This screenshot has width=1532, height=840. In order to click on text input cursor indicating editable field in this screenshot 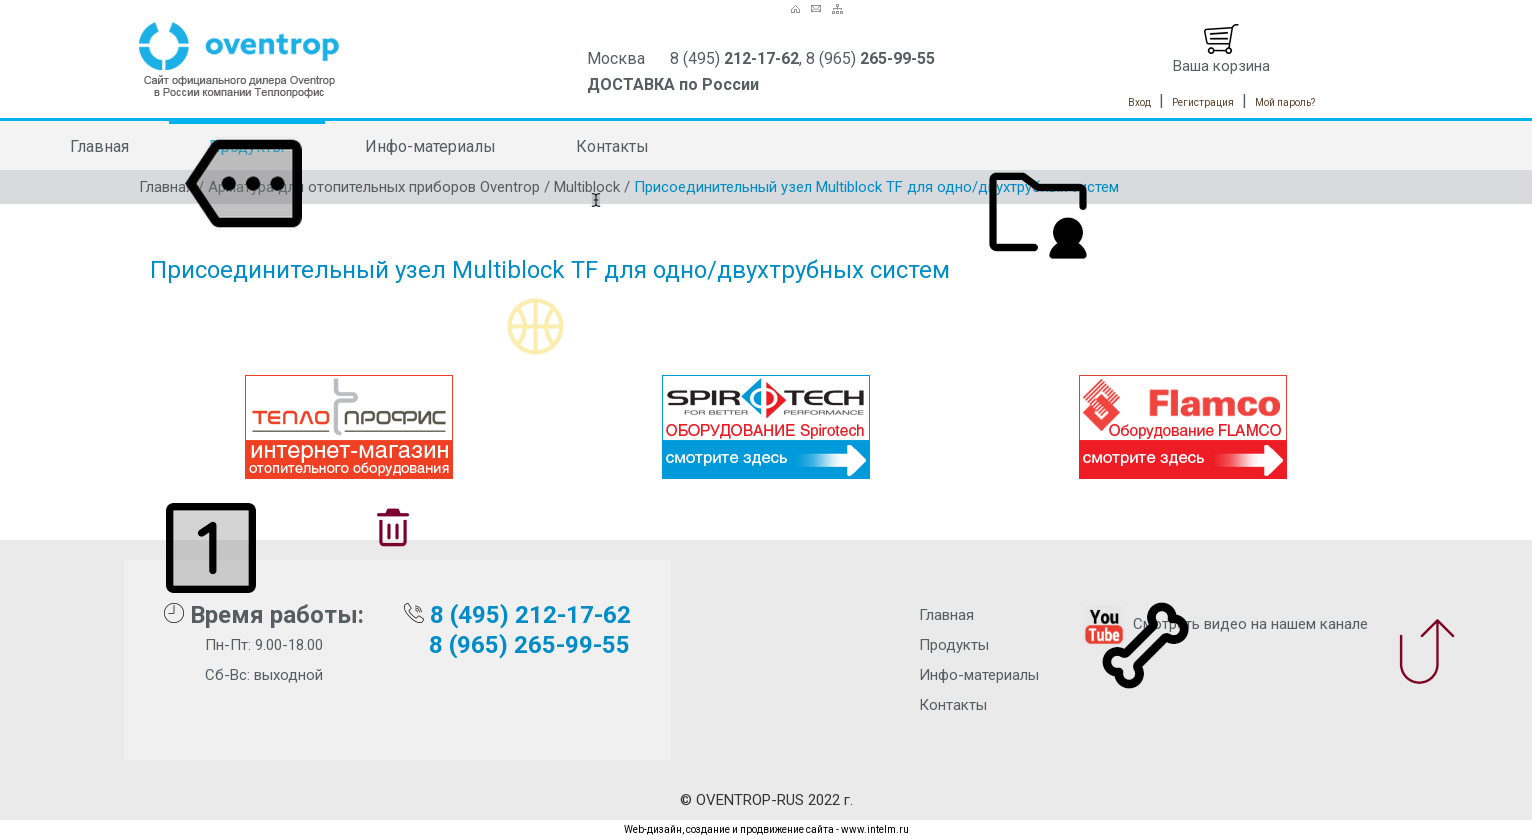, I will do `click(596, 200)`.